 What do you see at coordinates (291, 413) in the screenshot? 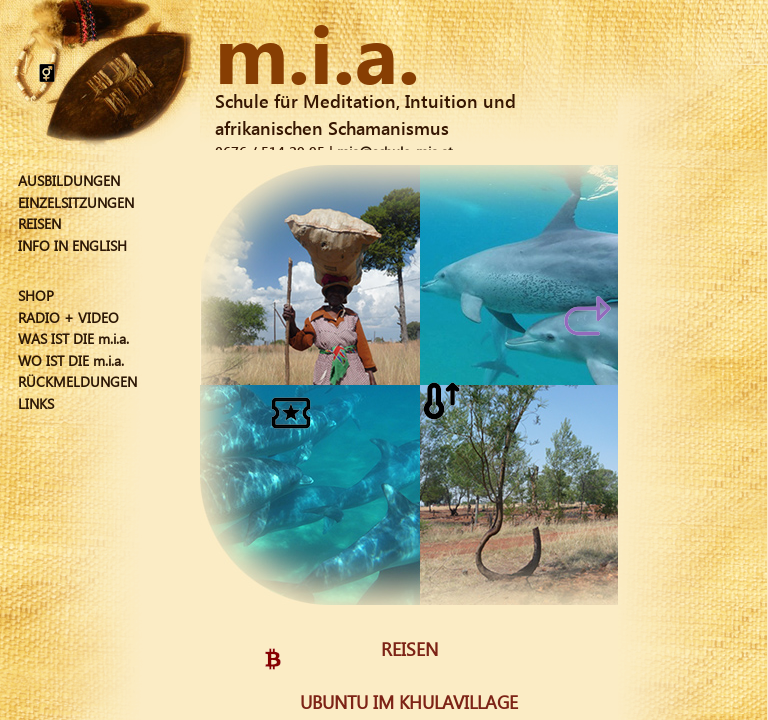
I see `view local events or entertainment` at bounding box center [291, 413].